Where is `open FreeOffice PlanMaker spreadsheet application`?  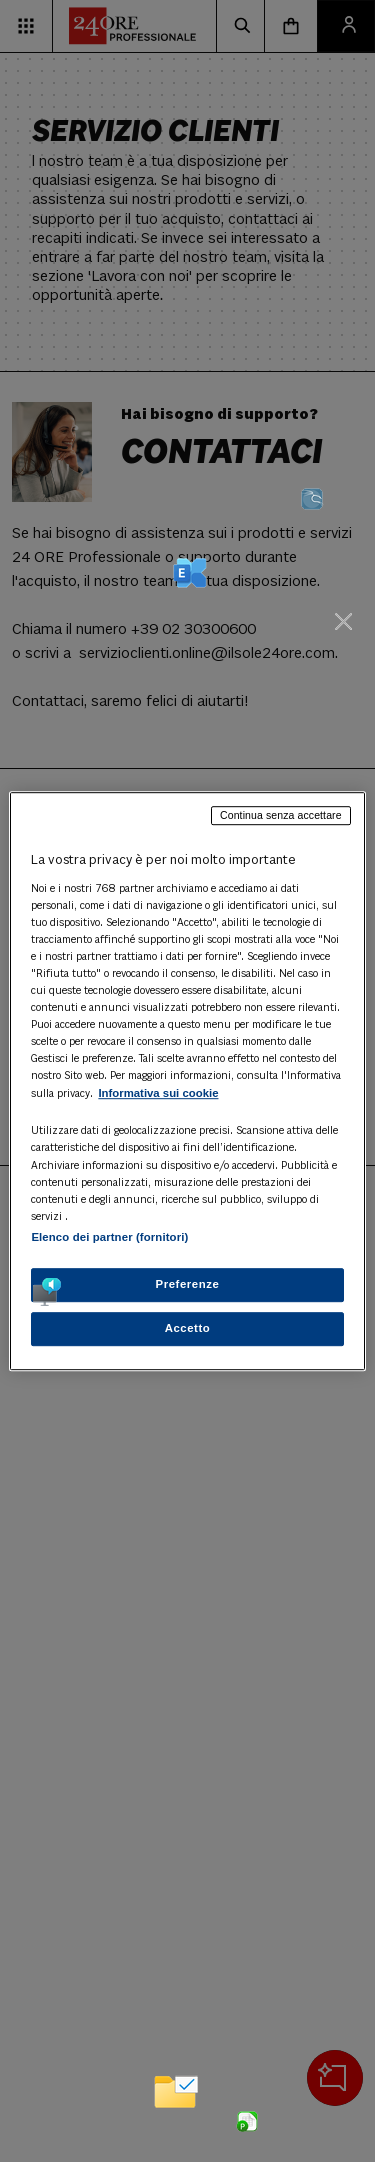 open FreeOffice PlanMaker spreadsheet application is located at coordinates (247, 2121).